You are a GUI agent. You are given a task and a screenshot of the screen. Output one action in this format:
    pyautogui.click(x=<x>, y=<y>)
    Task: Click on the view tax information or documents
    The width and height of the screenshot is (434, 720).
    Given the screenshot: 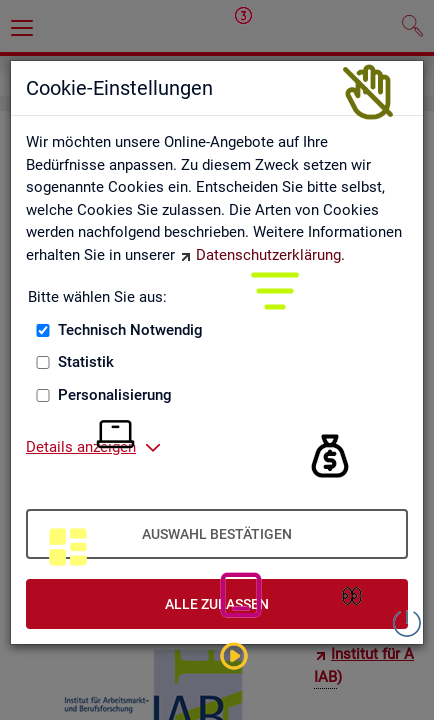 What is the action you would take?
    pyautogui.click(x=330, y=456)
    